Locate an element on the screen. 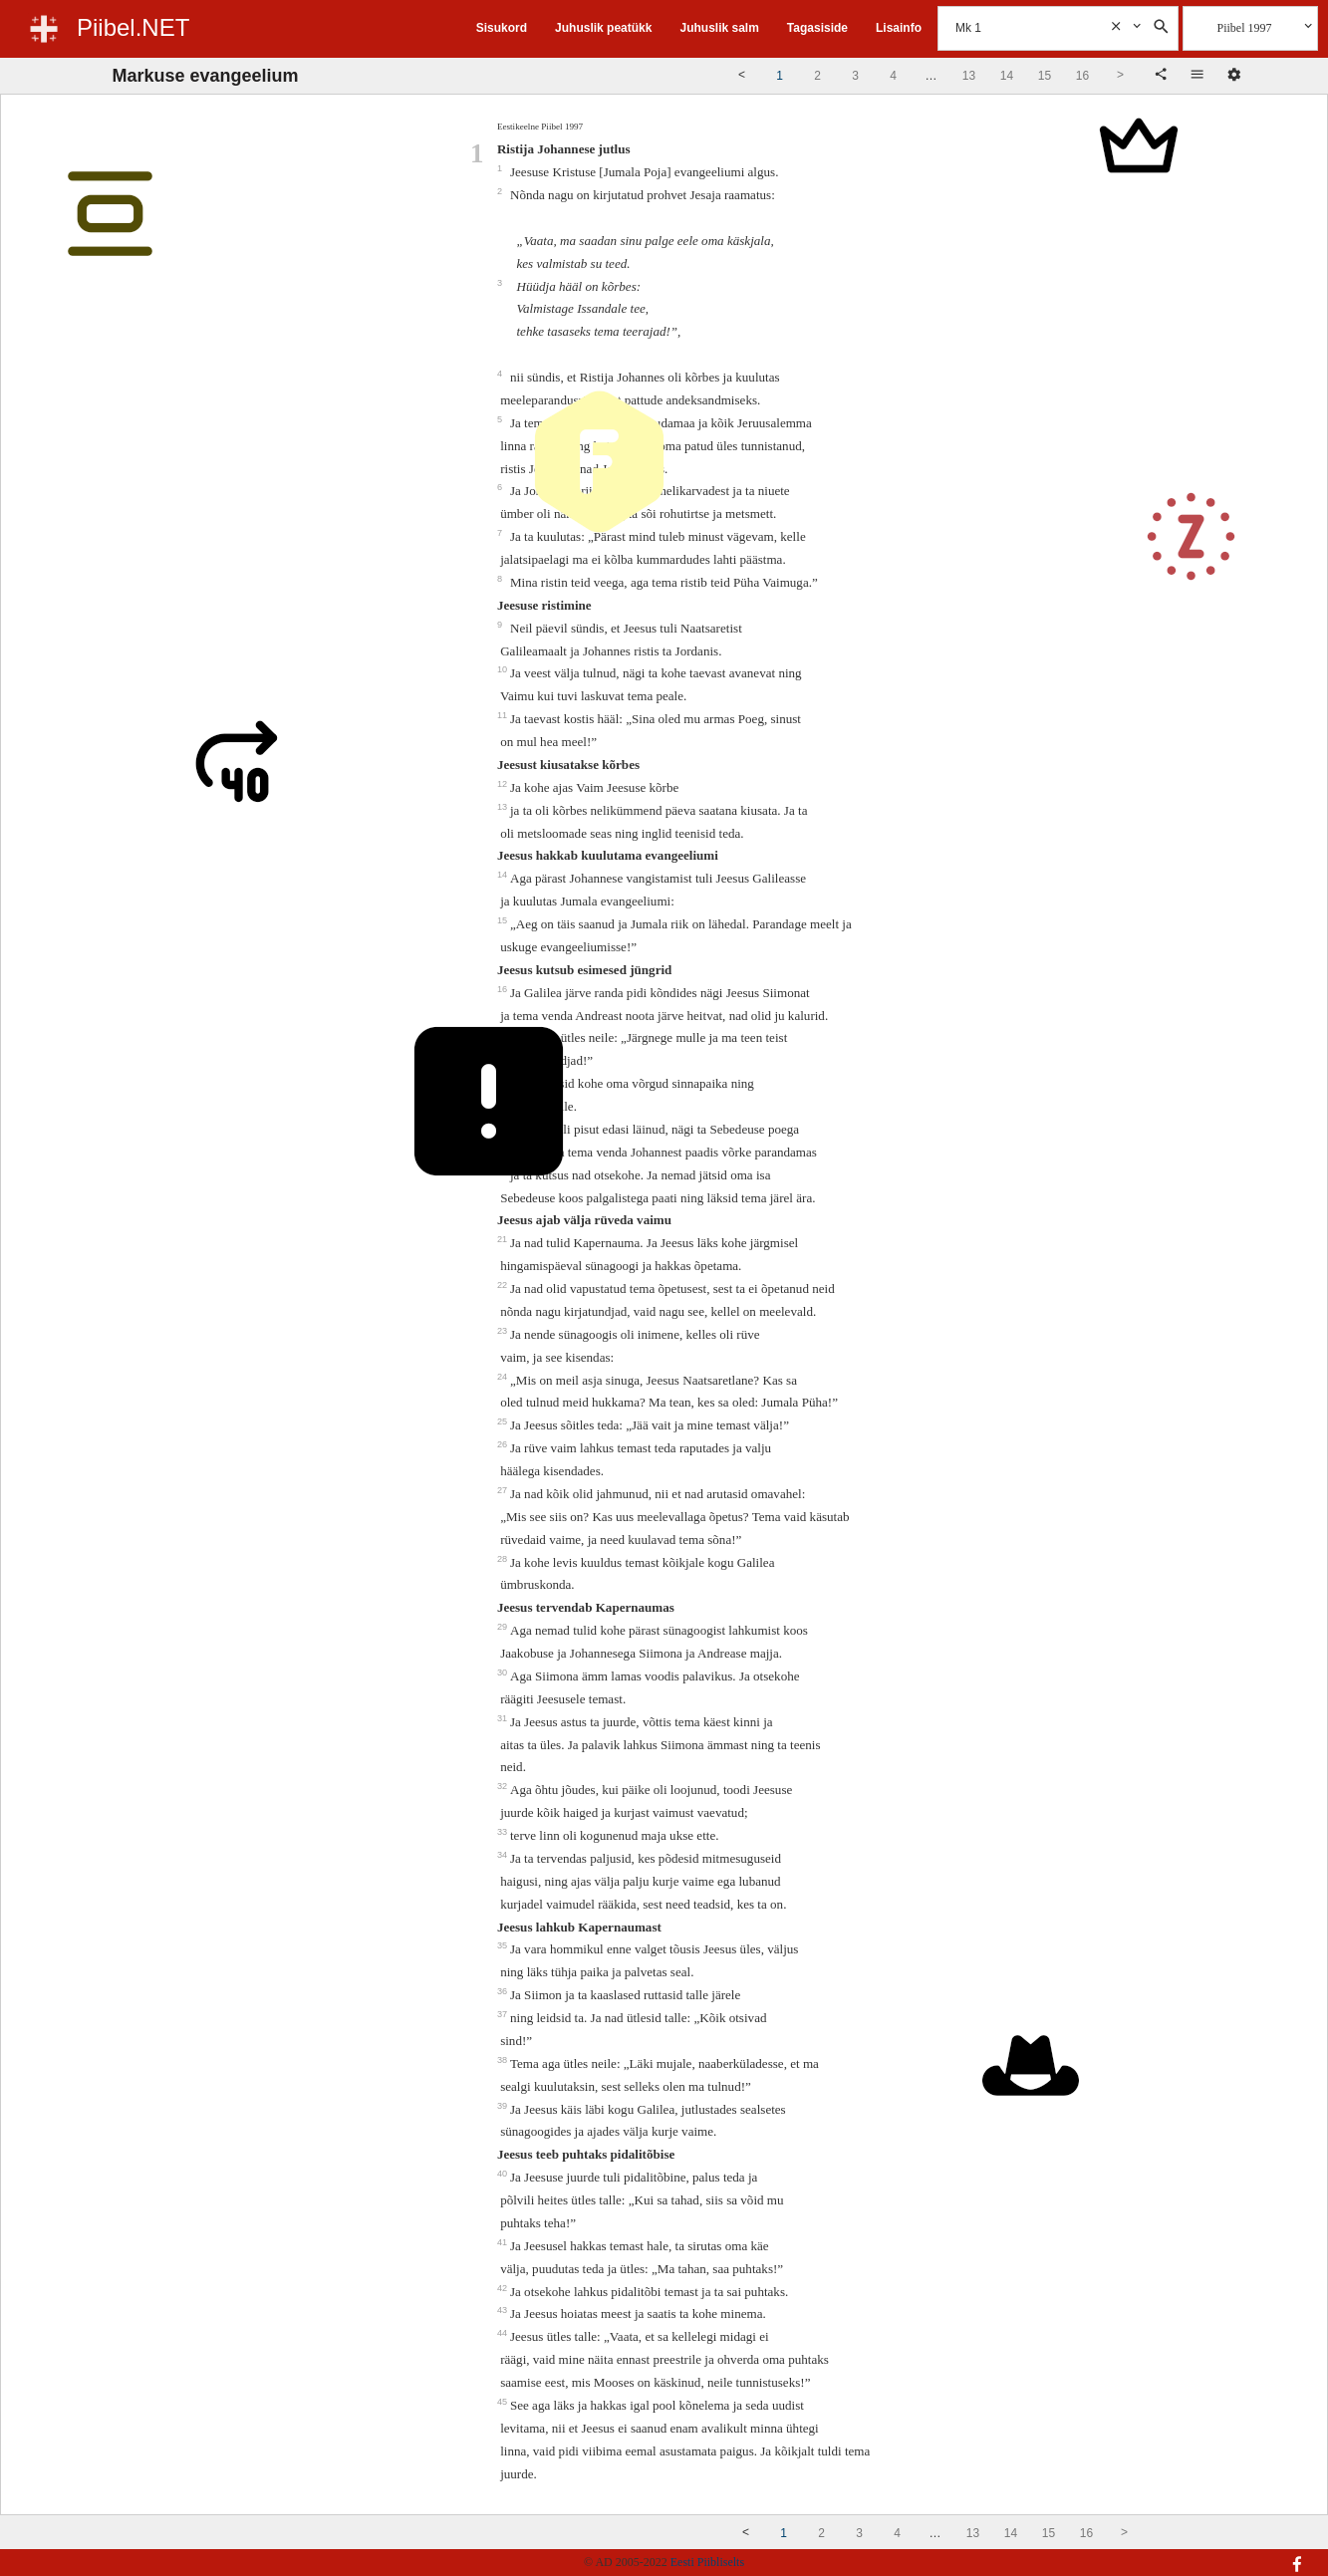 This screenshot has width=1328, height=2576. select western or country theme is located at coordinates (1030, 2068).